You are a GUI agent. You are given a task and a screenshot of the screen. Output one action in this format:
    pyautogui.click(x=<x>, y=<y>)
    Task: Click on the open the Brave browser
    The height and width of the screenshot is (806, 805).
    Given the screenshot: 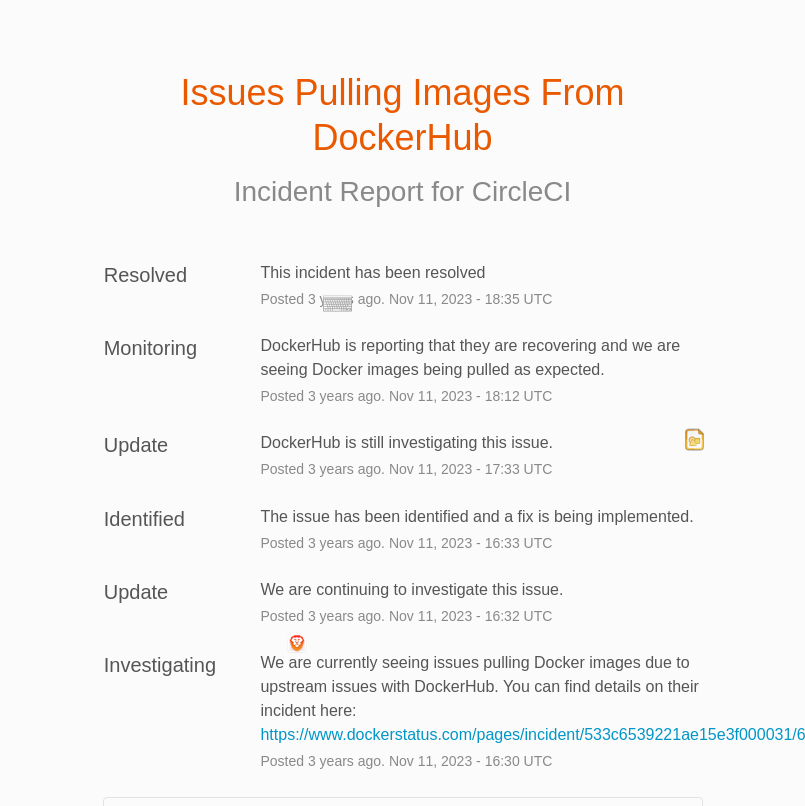 What is the action you would take?
    pyautogui.click(x=297, y=643)
    